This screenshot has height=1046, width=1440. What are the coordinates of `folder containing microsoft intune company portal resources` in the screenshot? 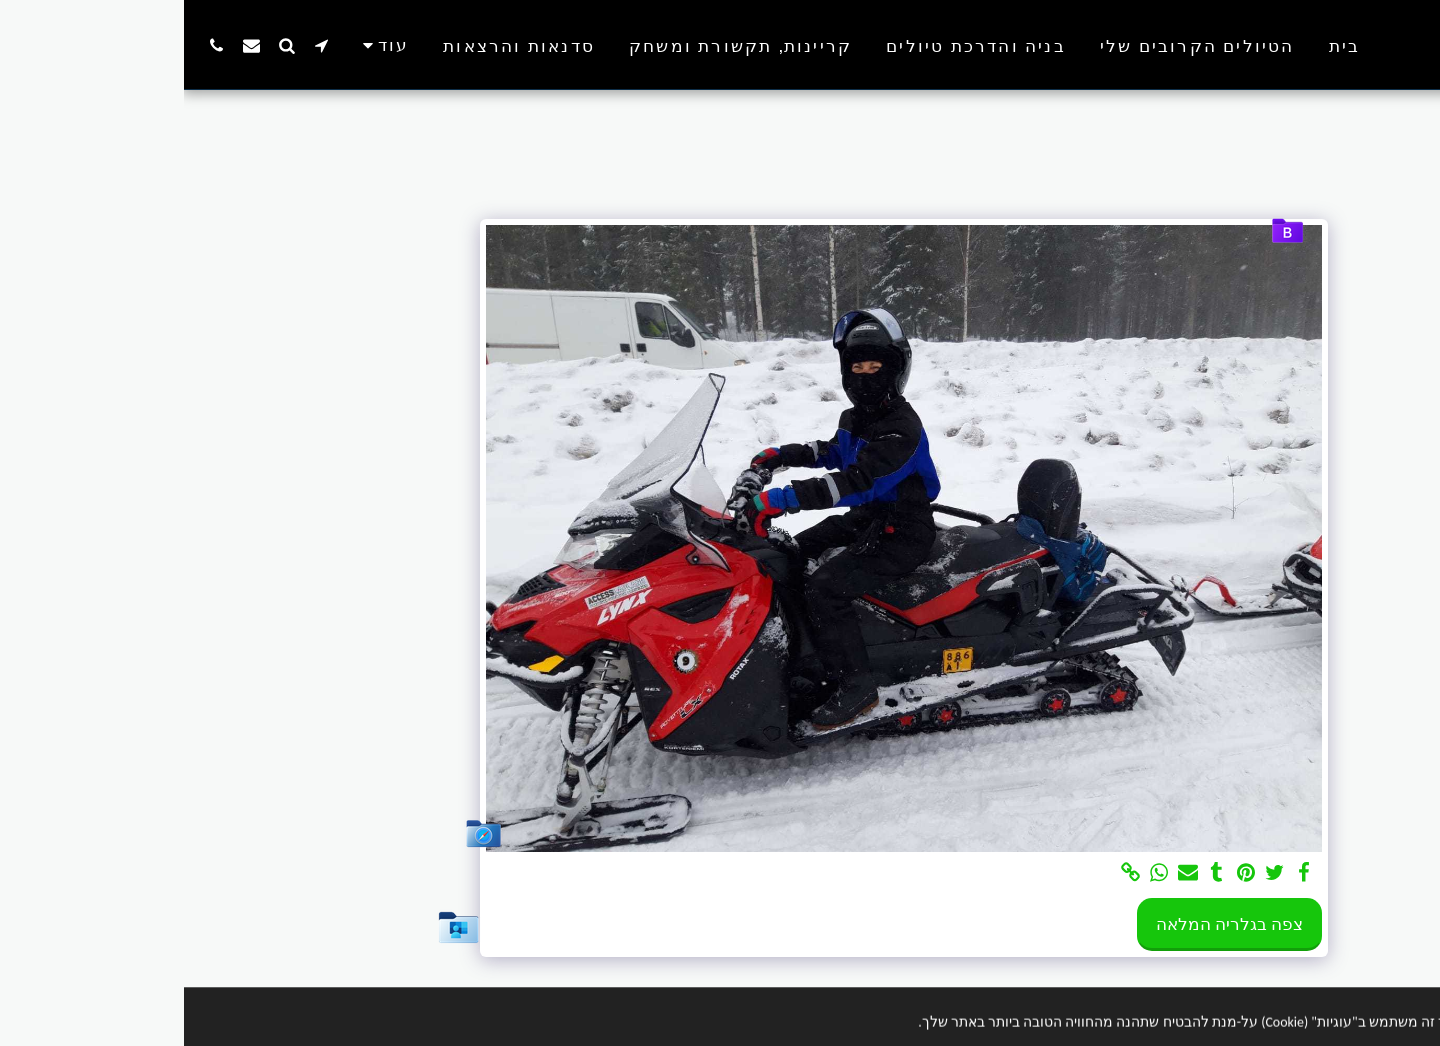 It's located at (458, 928).